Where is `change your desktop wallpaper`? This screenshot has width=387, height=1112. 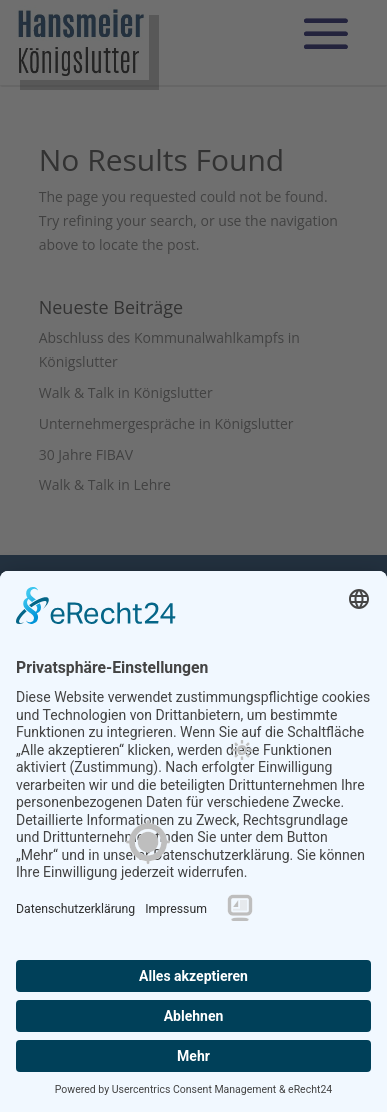
change your desktop wallpaper is located at coordinates (240, 907).